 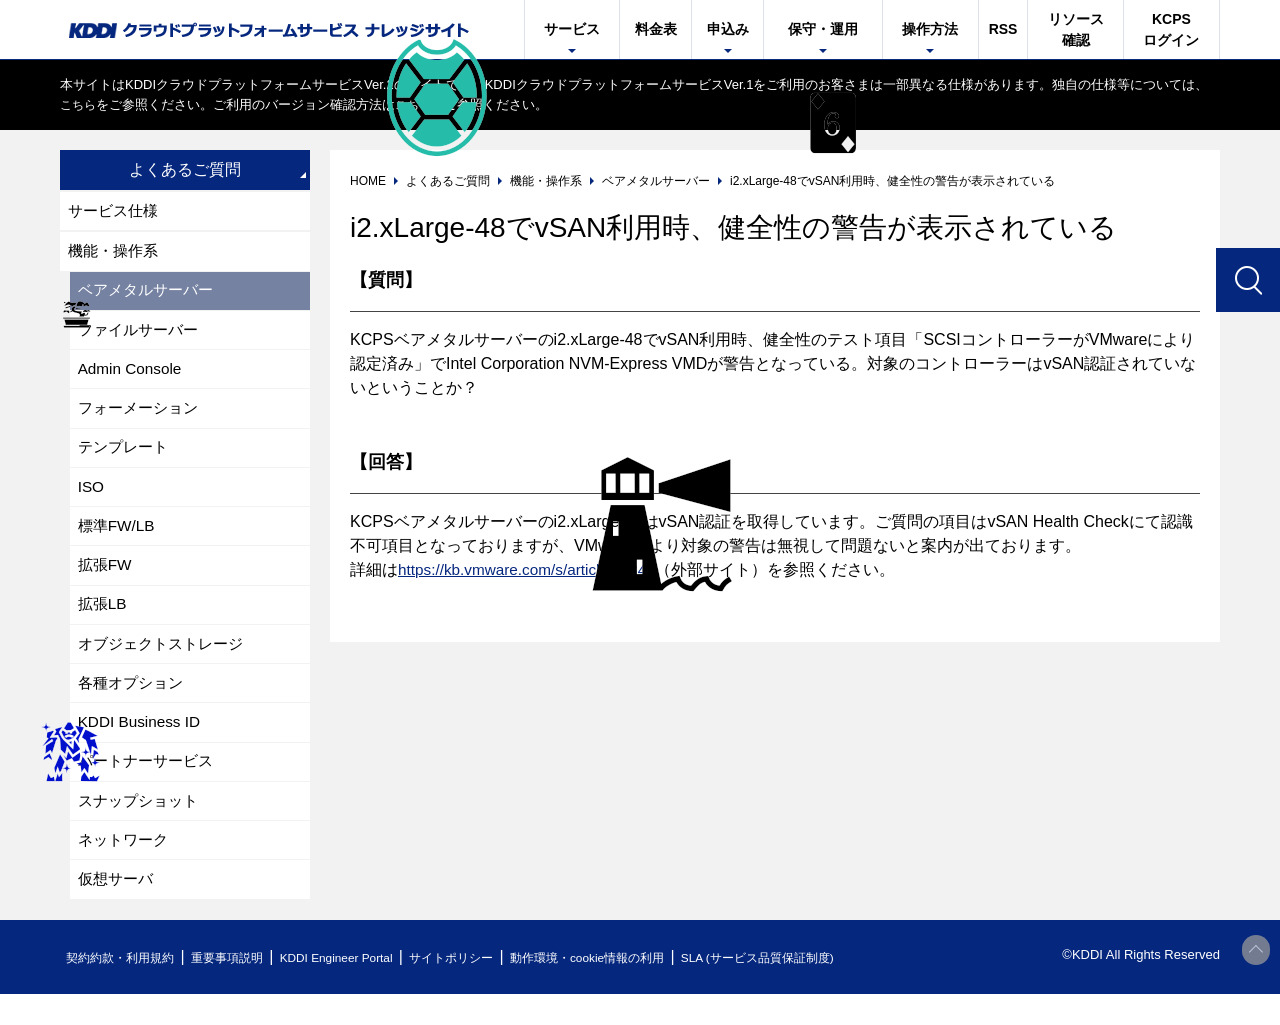 What do you see at coordinates (70, 751) in the screenshot?
I see `ice golem character or unit in a game` at bounding box center [70, 751].